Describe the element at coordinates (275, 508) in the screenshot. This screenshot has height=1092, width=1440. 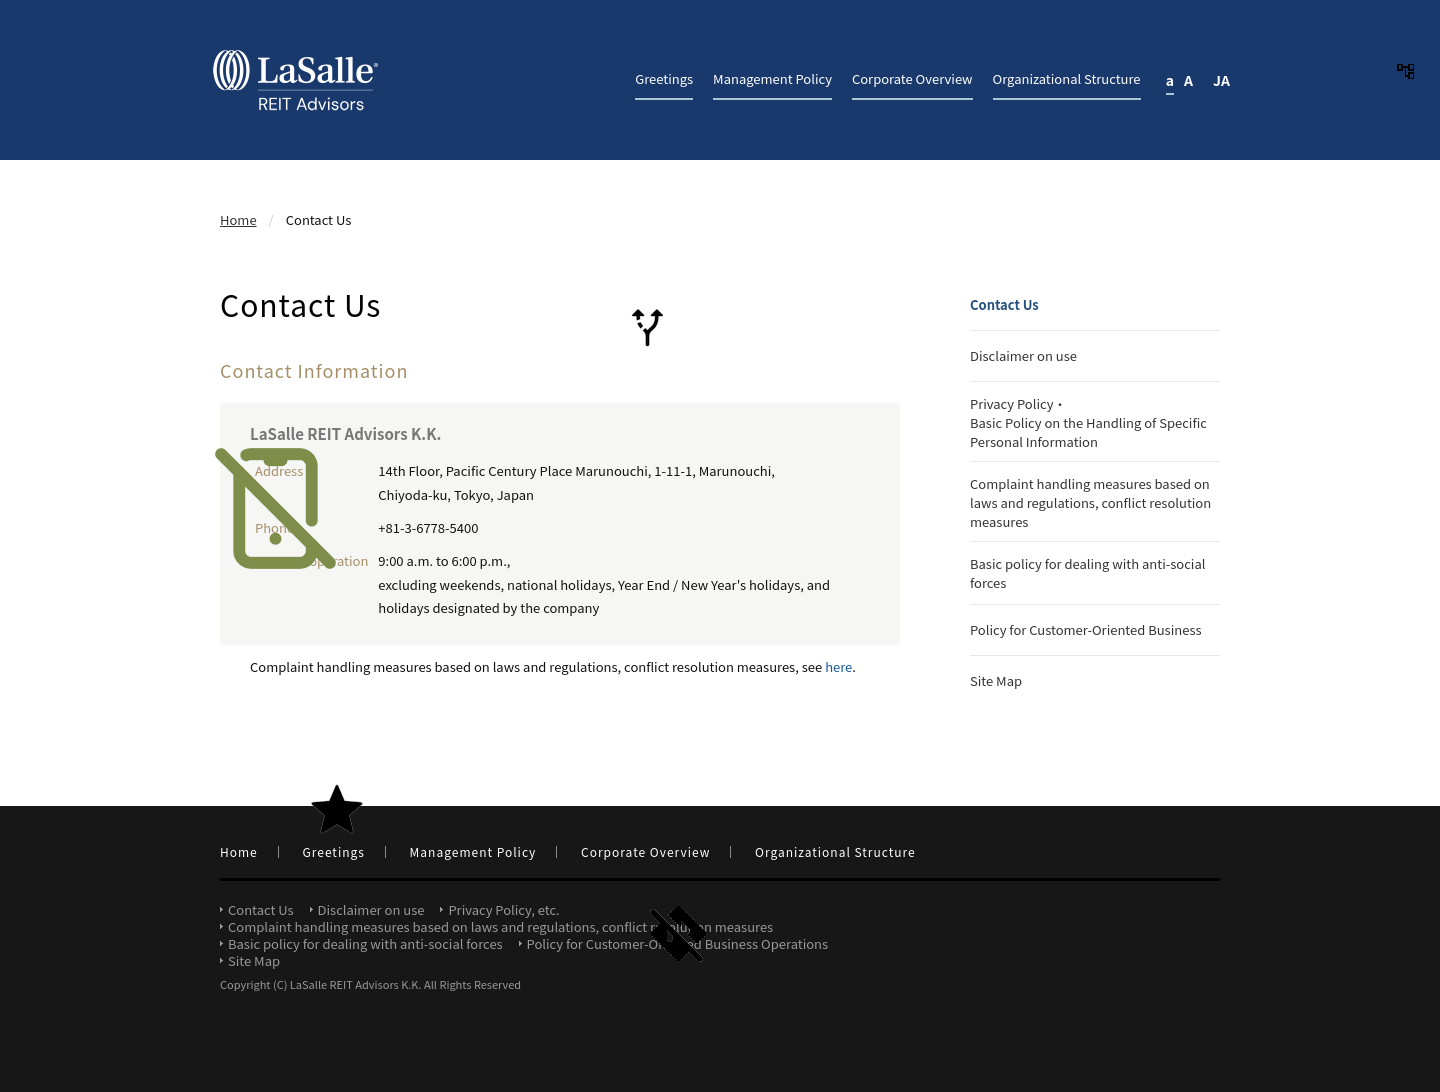
I see `disable mobile device` at that location.